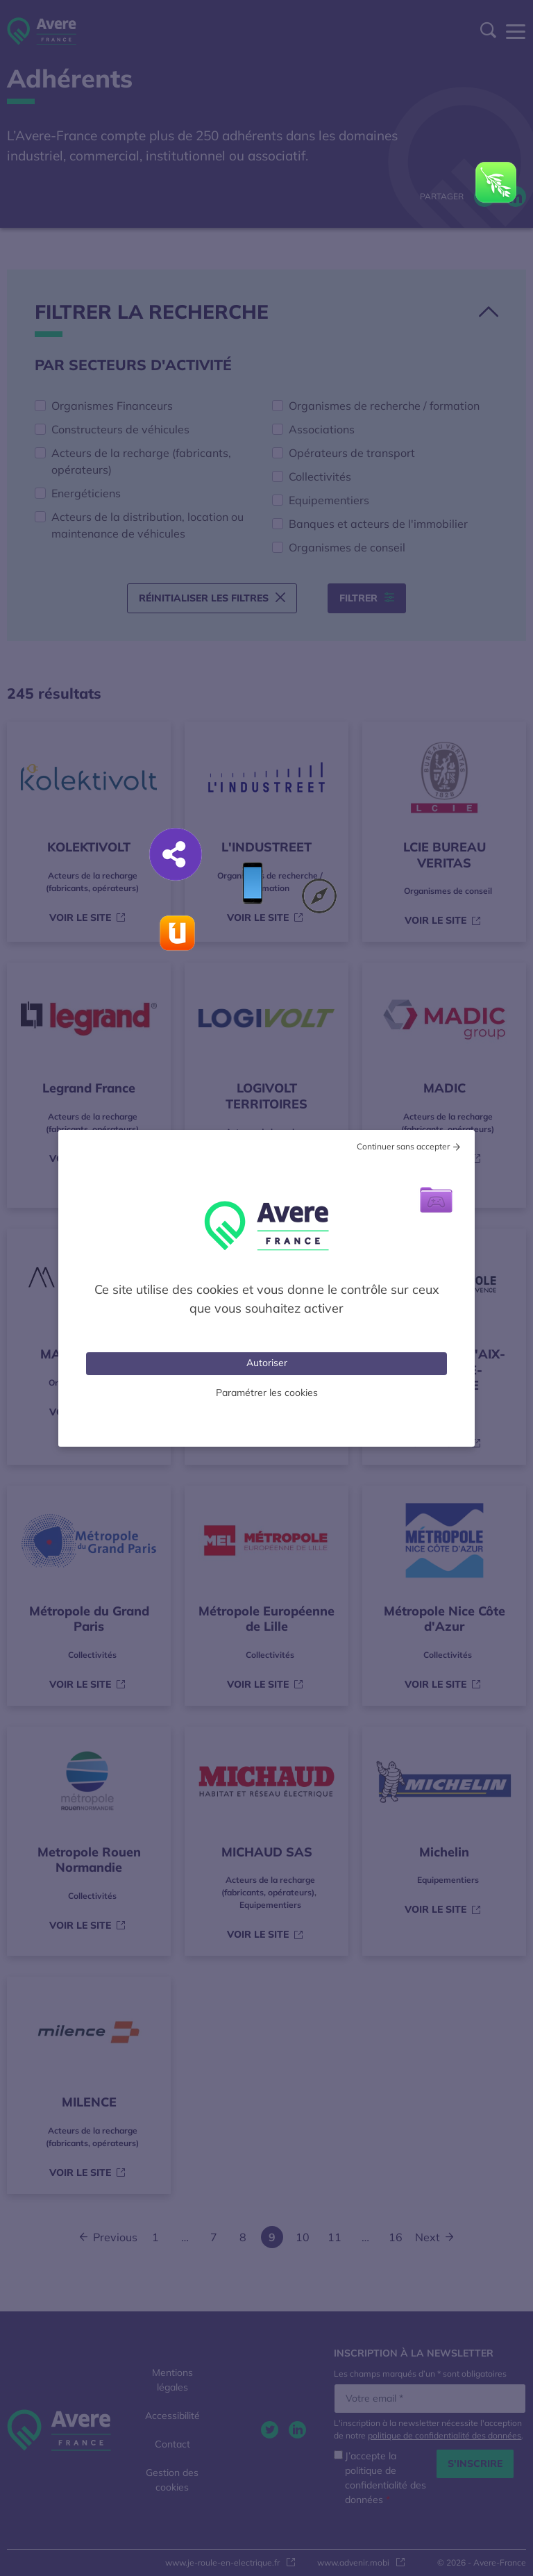 The height and width of the screenshot is (2576, 533). What do you see at coordinates (253, 883) in the screenshot?
I see `iPhone 7 device icon for system identification` at bounding box center [253, 883].